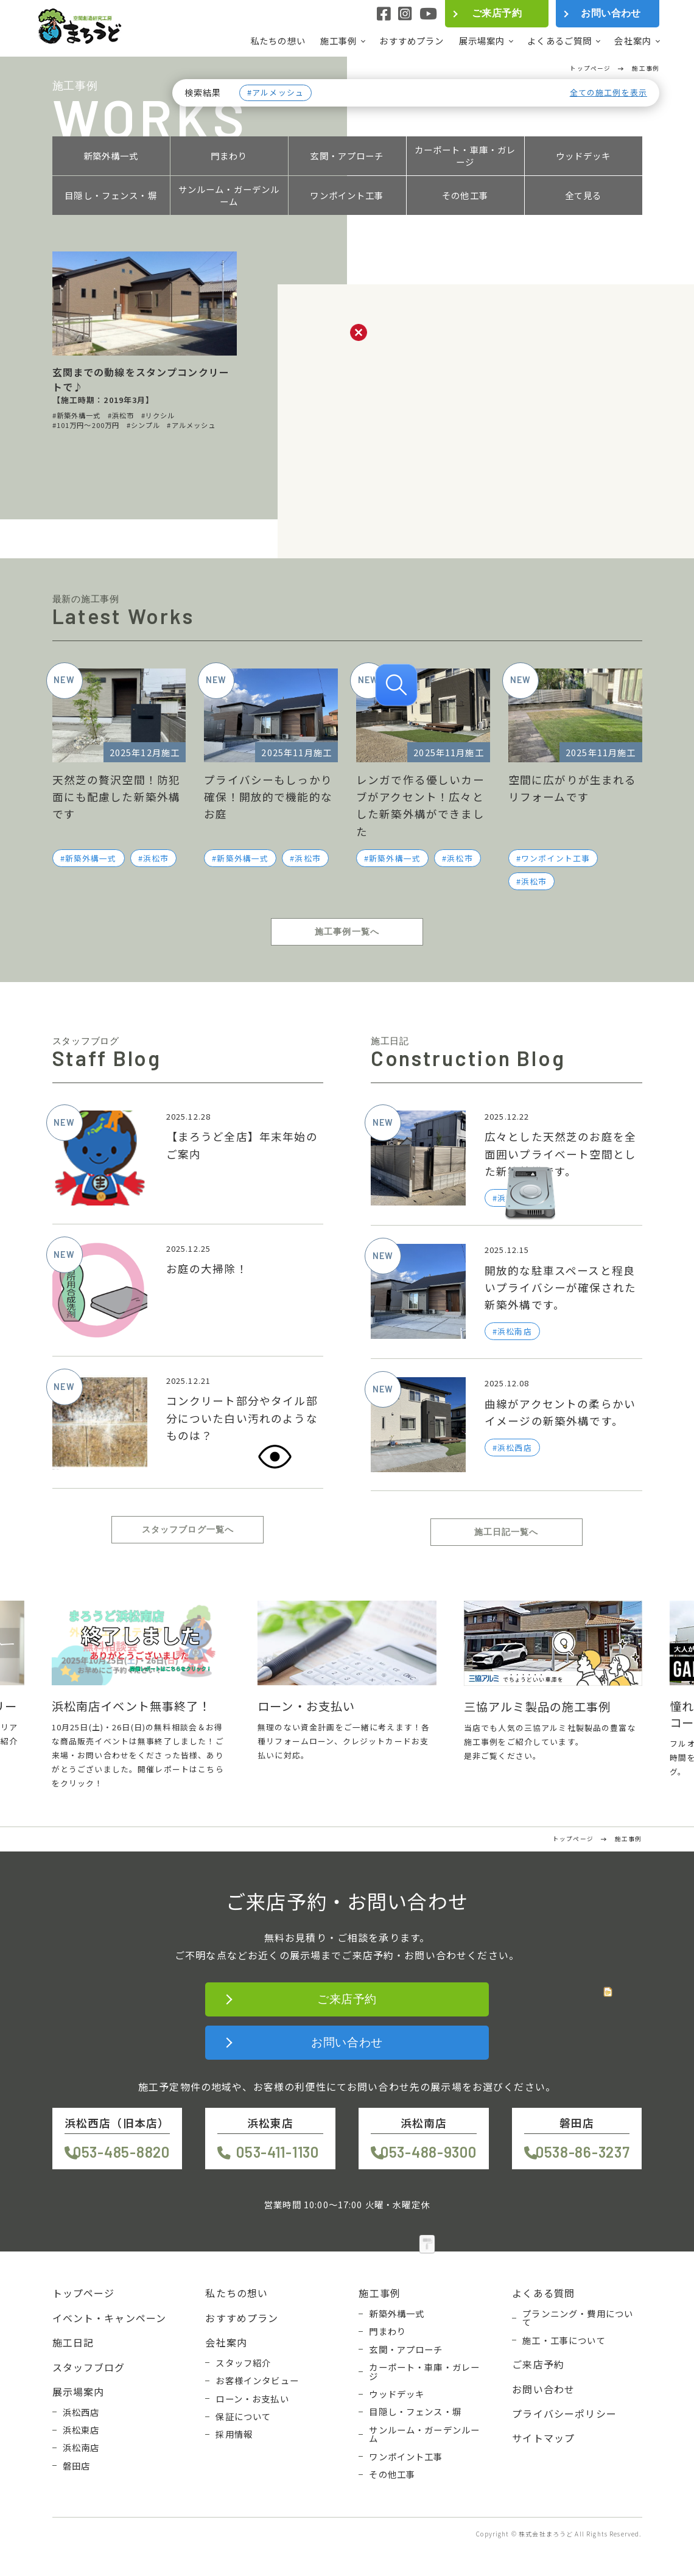 The width and height of the screenshot is (694, 2576). What do you see at coordinates (530, 1193) in the screenshot?
I see `access local hard drive storage` at bounding box center [530, 1193].